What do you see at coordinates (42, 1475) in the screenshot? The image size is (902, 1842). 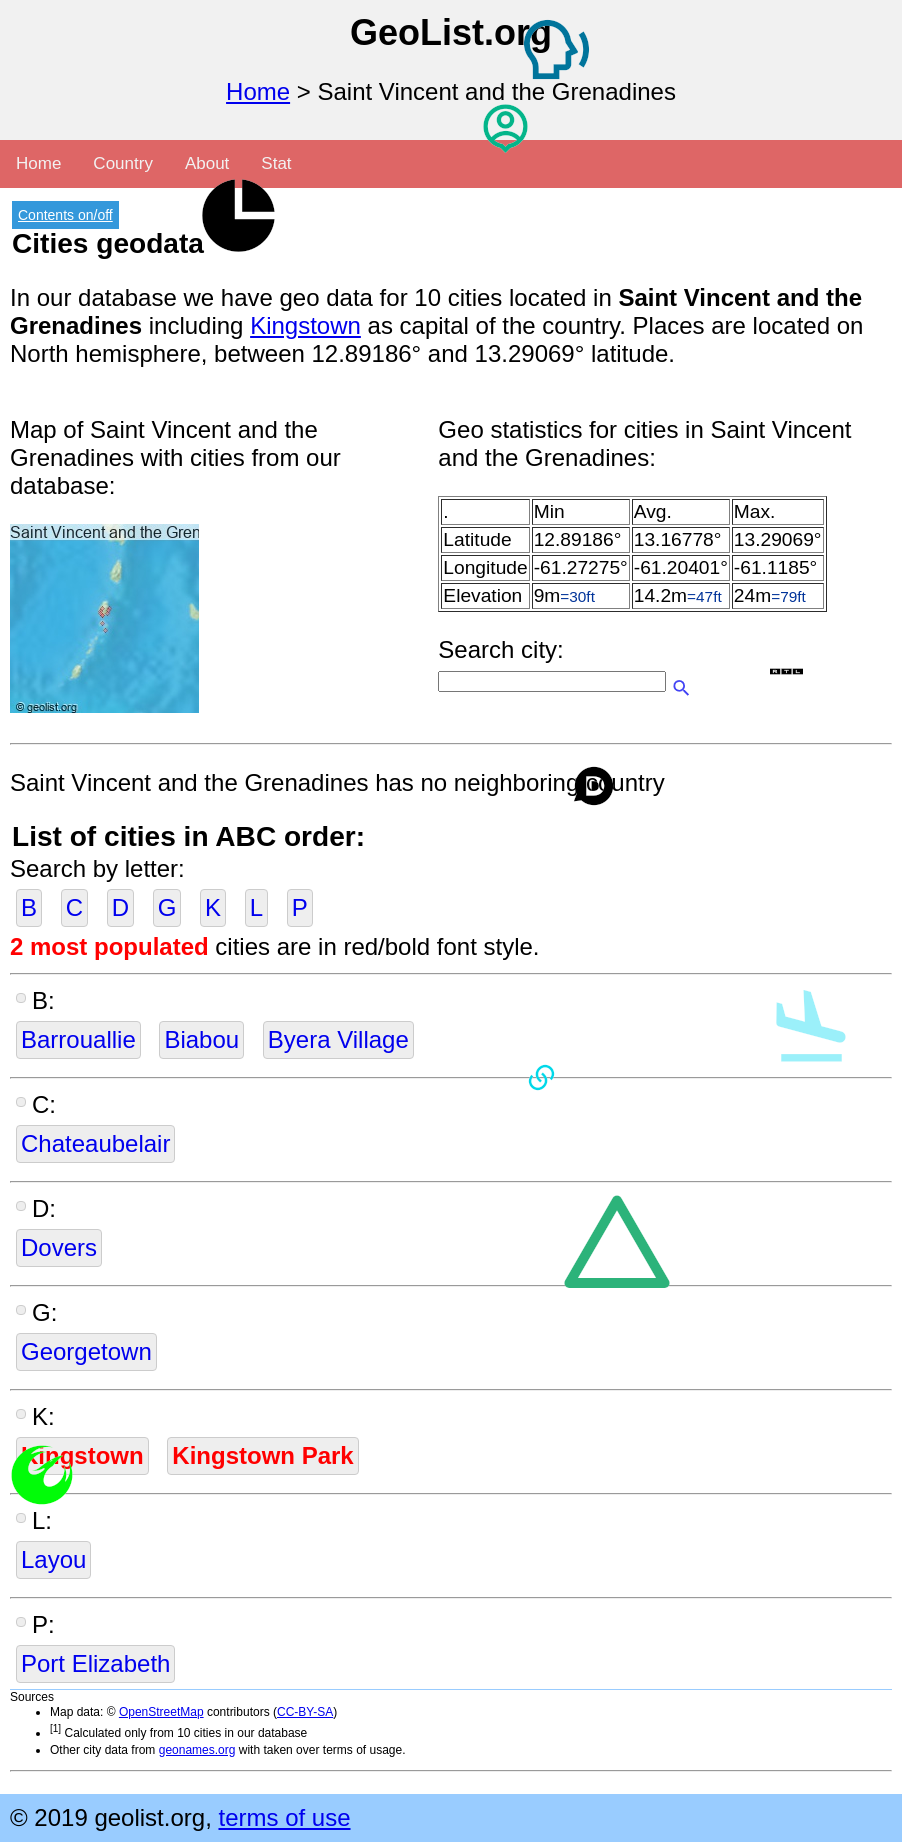 I see `phoenix squadron logo from star wars rebels` at bounding box center [42, 1475].